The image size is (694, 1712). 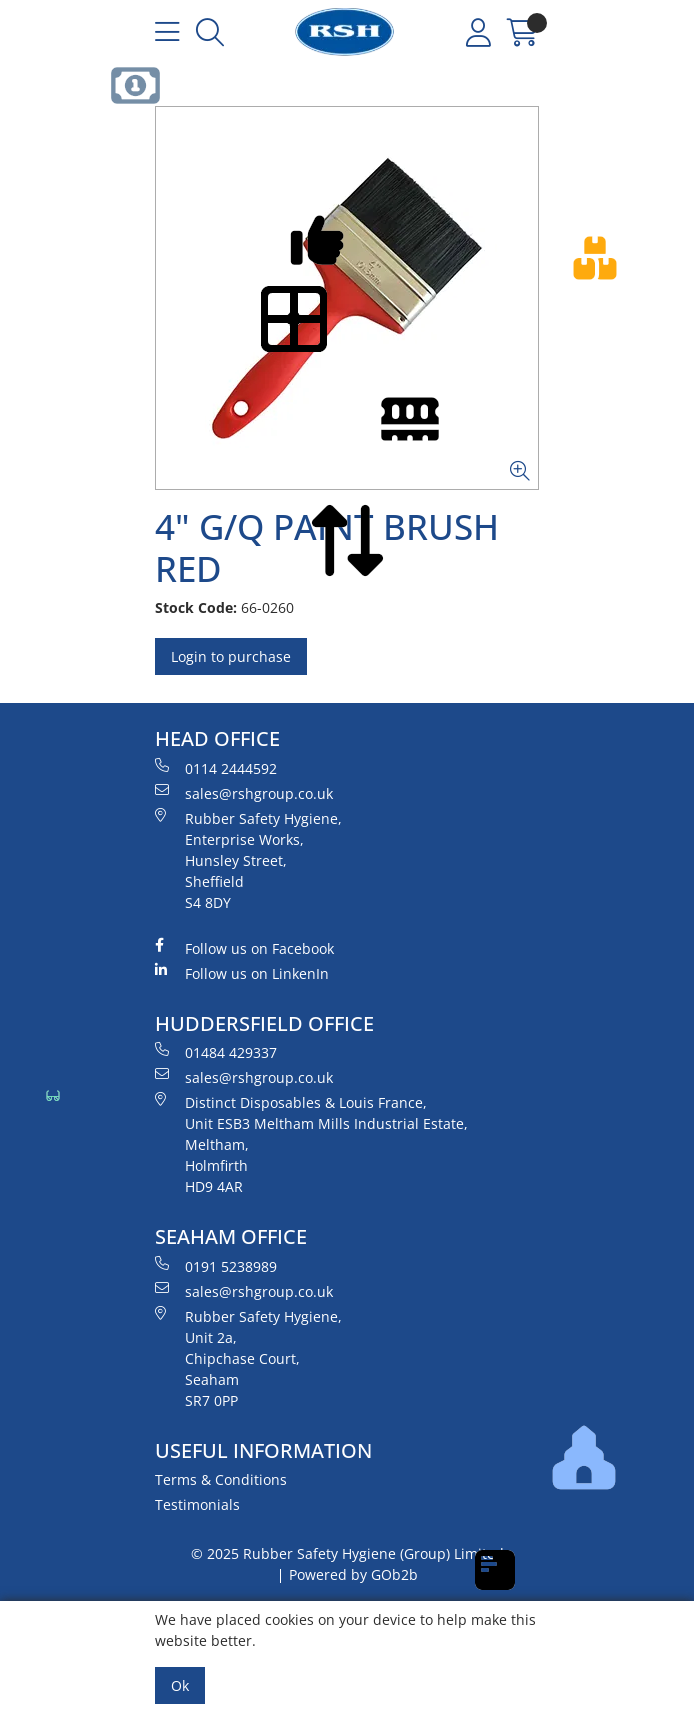 I want to click on align content to top-left of container, so click(x=495, y=1570).